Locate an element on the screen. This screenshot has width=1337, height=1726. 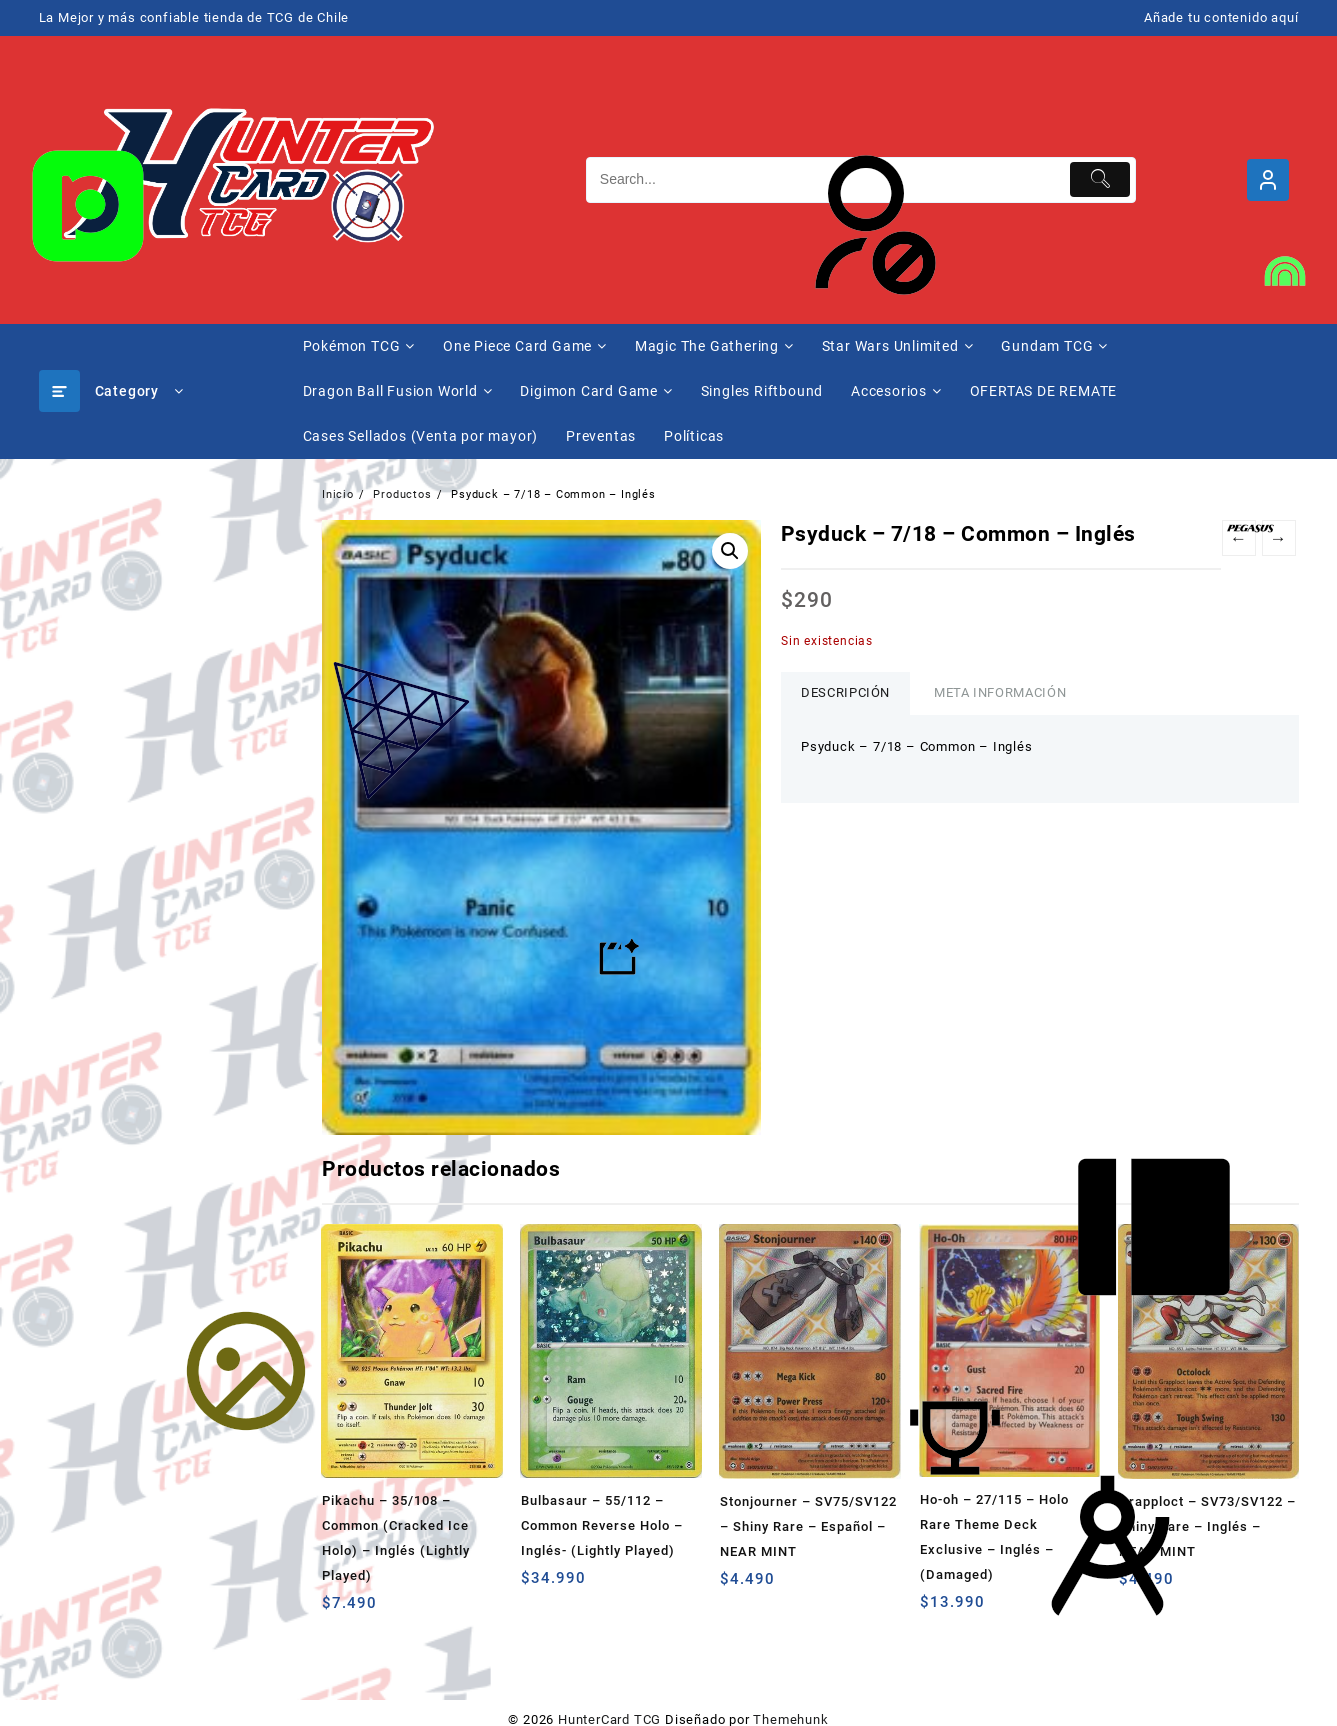
three.js library or project branding is located at coordinates (401, 730).